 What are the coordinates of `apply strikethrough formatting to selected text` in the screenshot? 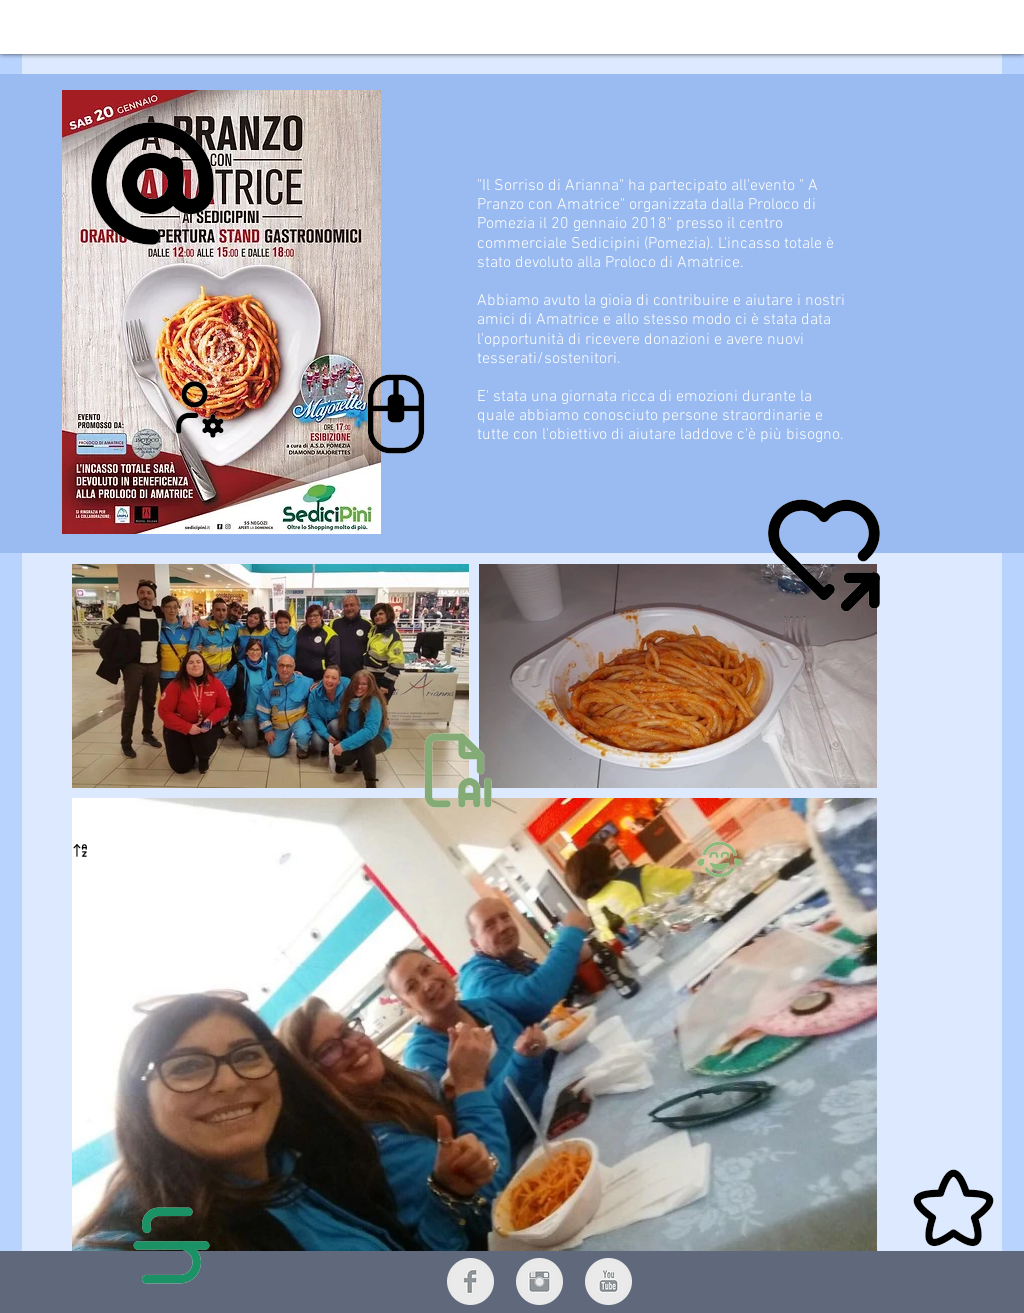 It's located at (171, 1245).